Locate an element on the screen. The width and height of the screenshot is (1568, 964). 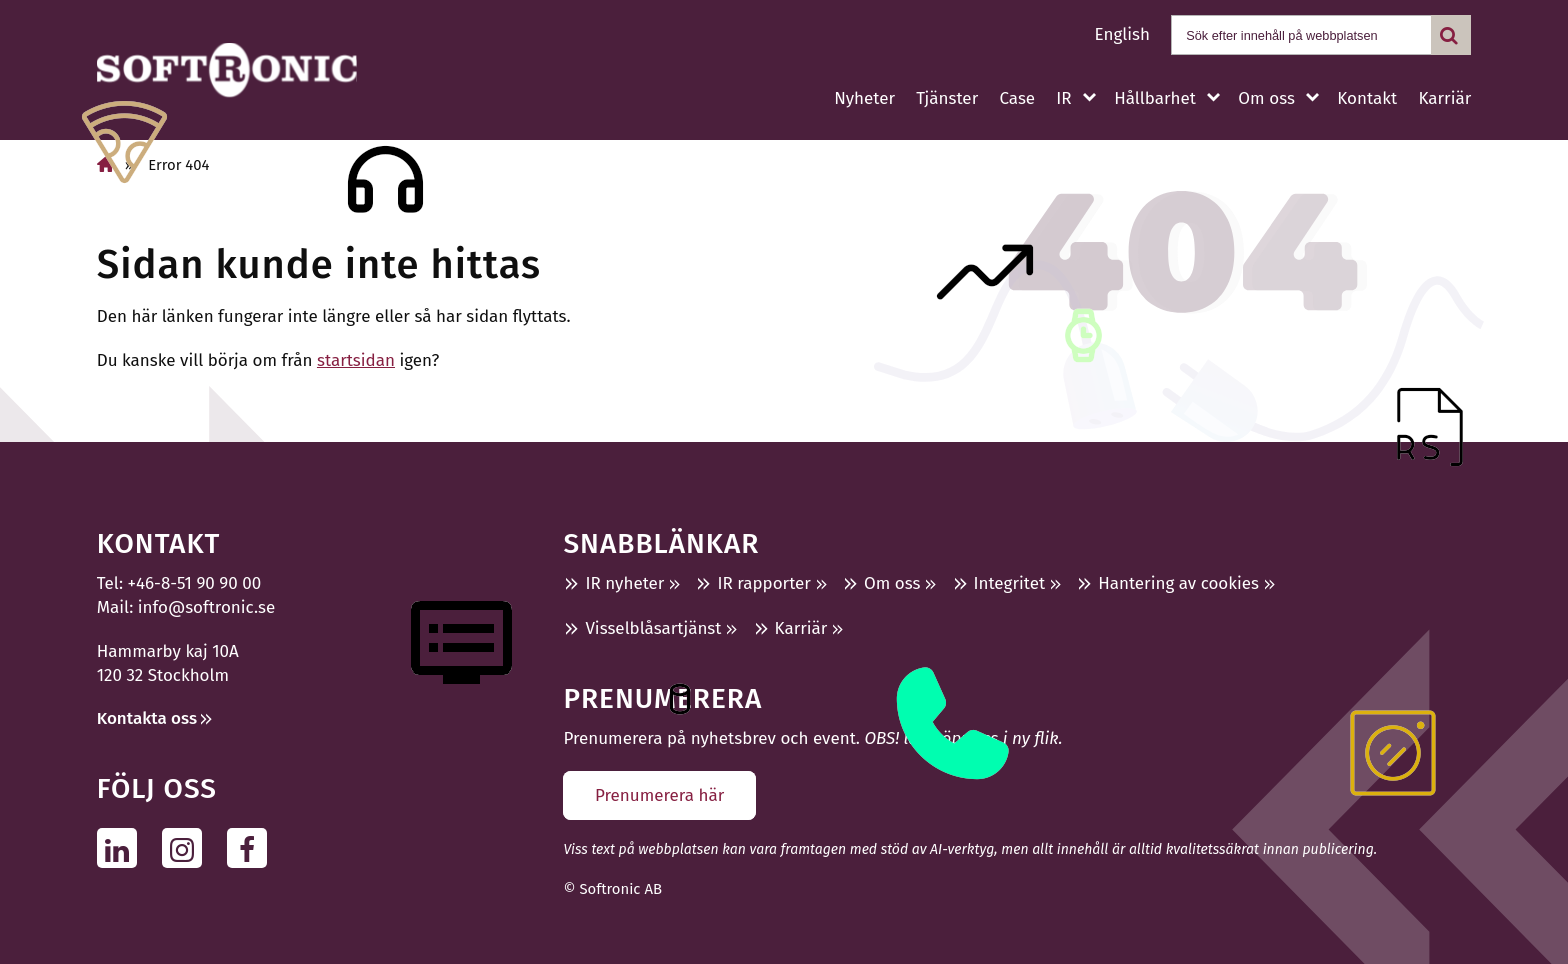
make a phone call is located at coordinates (950, 725).